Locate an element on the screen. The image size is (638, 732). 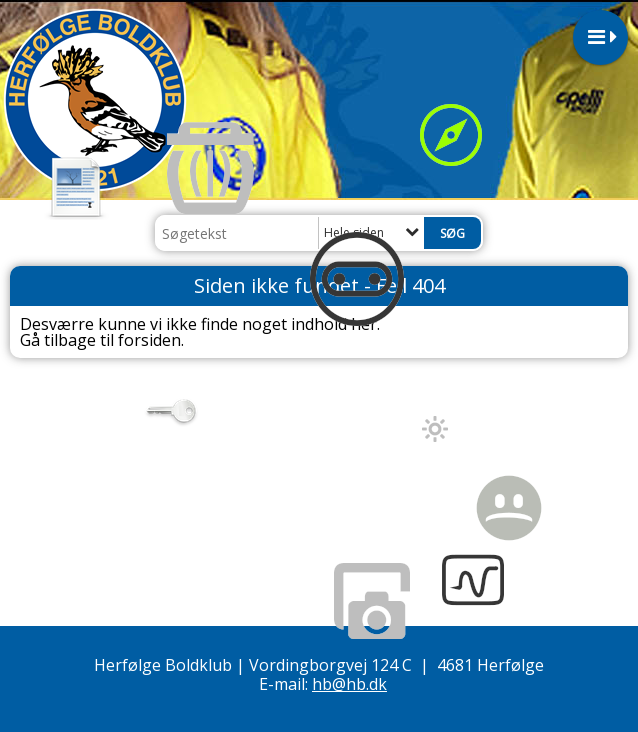
indicates trash bin contains deleted items is located at coordinates (213, 168).